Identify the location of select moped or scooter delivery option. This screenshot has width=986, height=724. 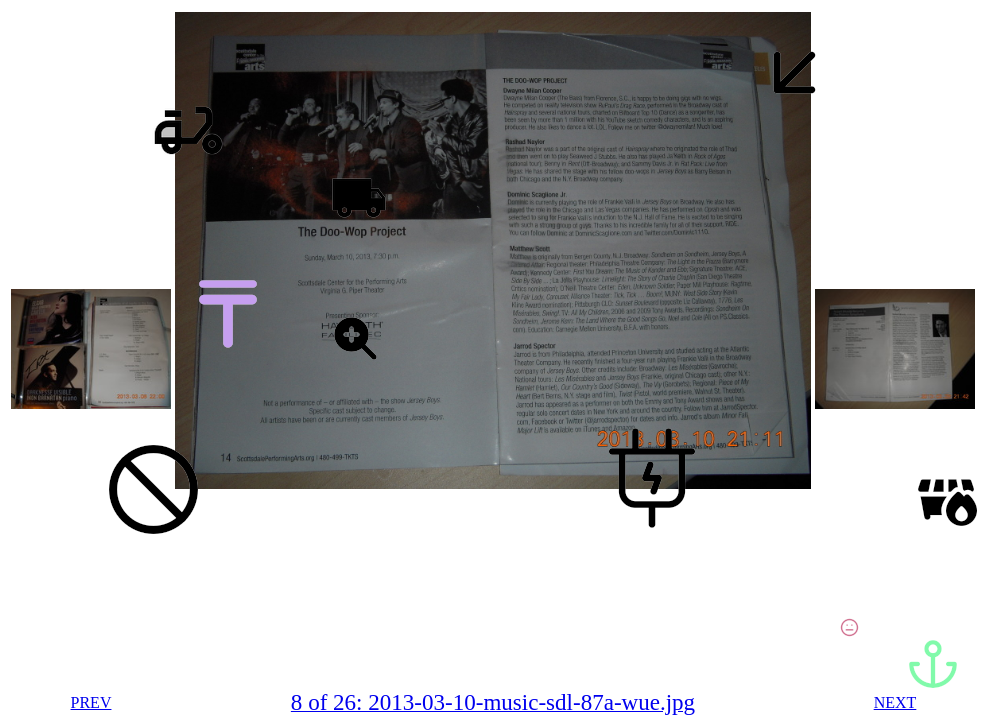
(188, 130).